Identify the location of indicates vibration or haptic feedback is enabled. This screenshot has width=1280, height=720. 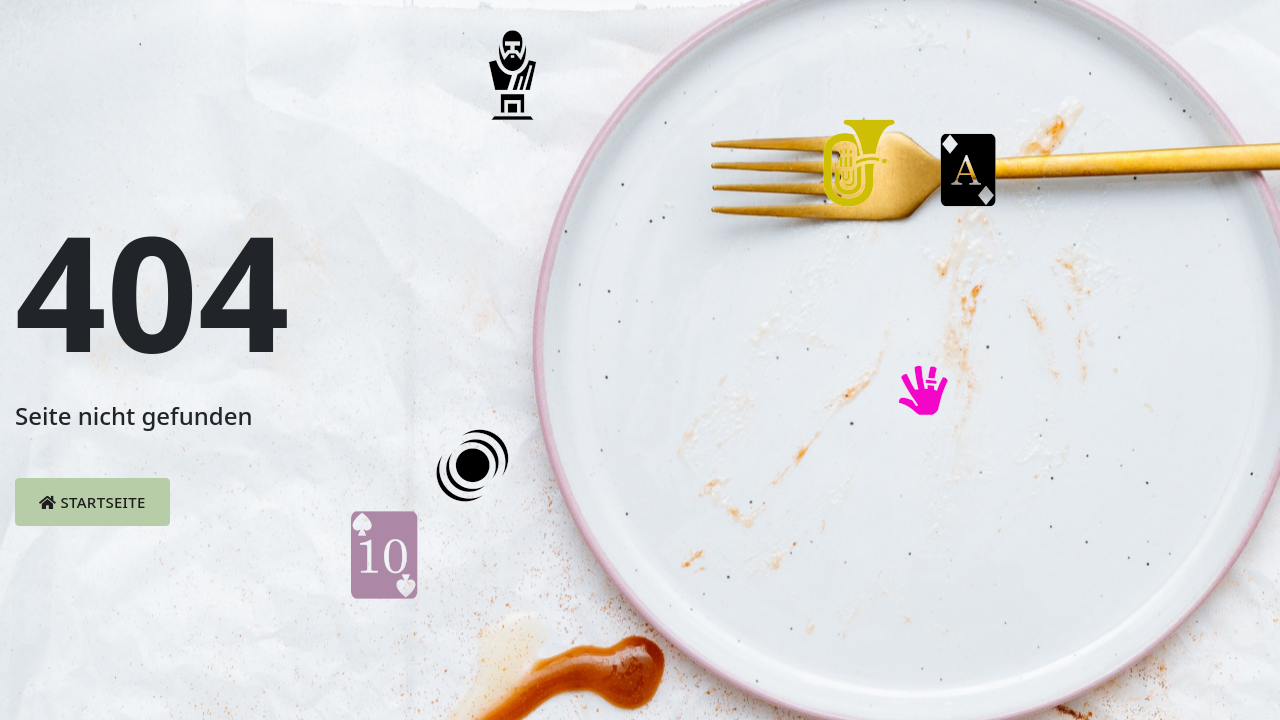
(473, 465).